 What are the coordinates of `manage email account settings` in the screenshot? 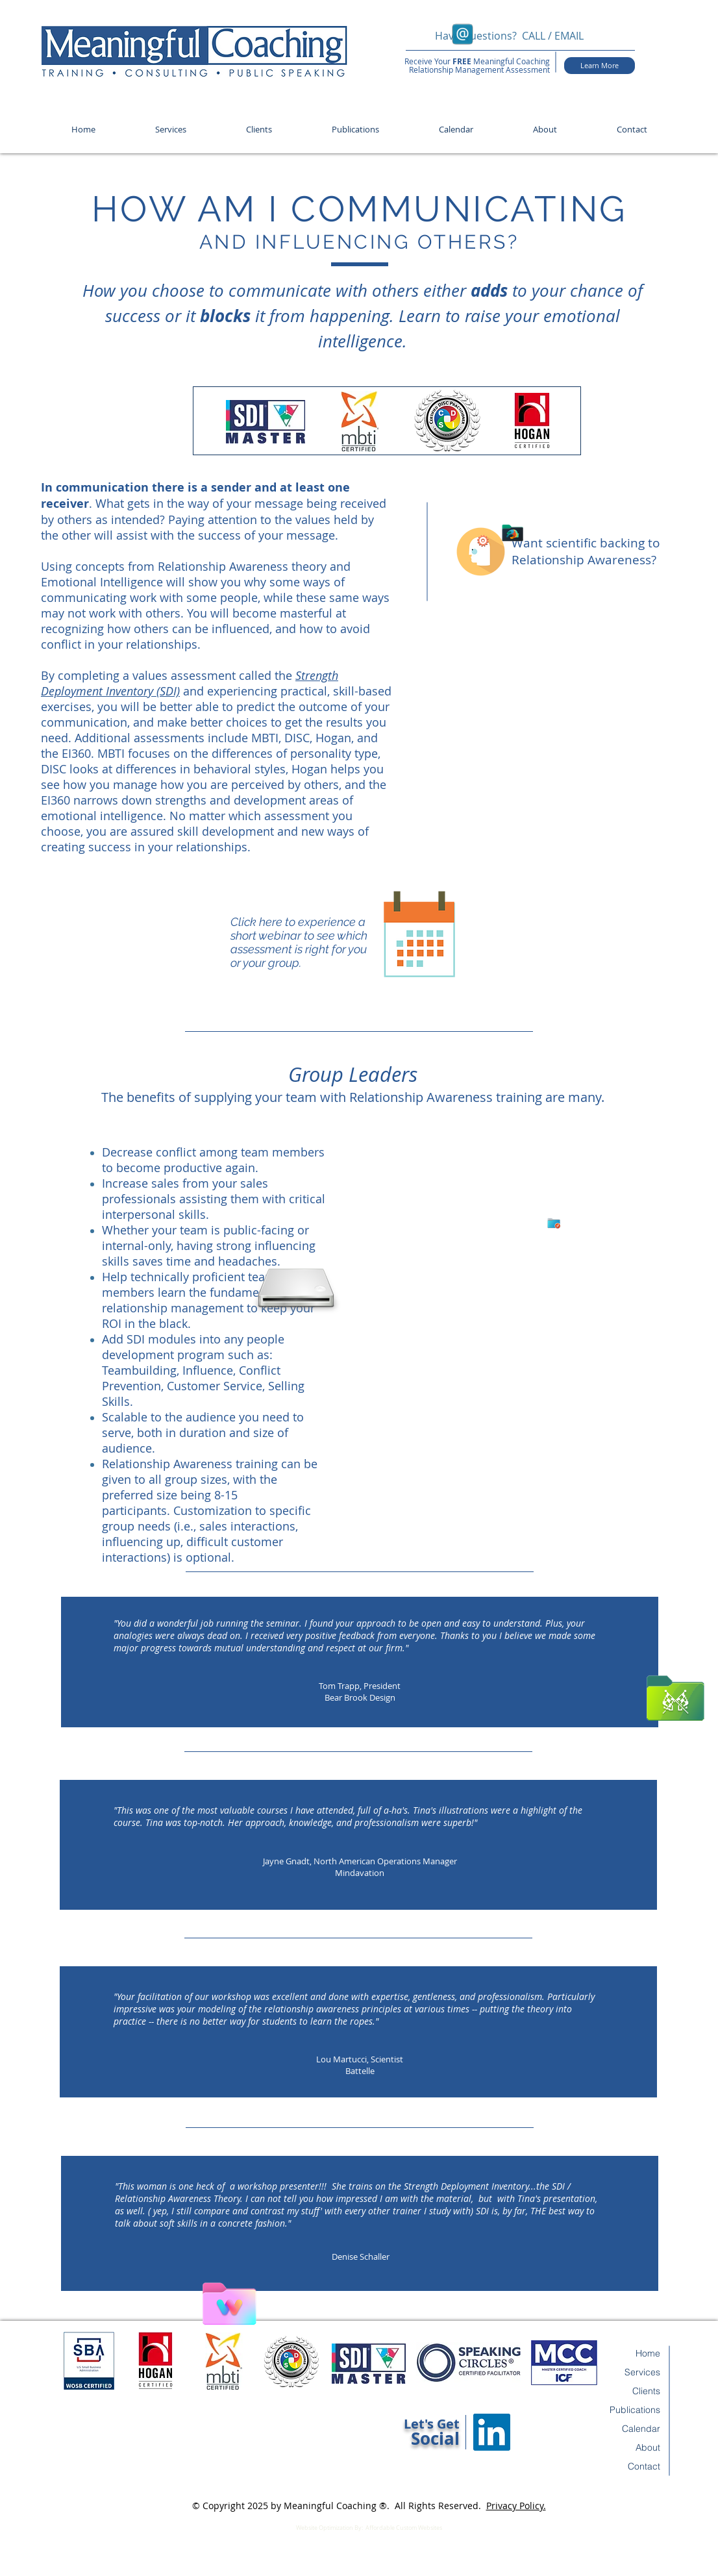 It's located at (462, 34).